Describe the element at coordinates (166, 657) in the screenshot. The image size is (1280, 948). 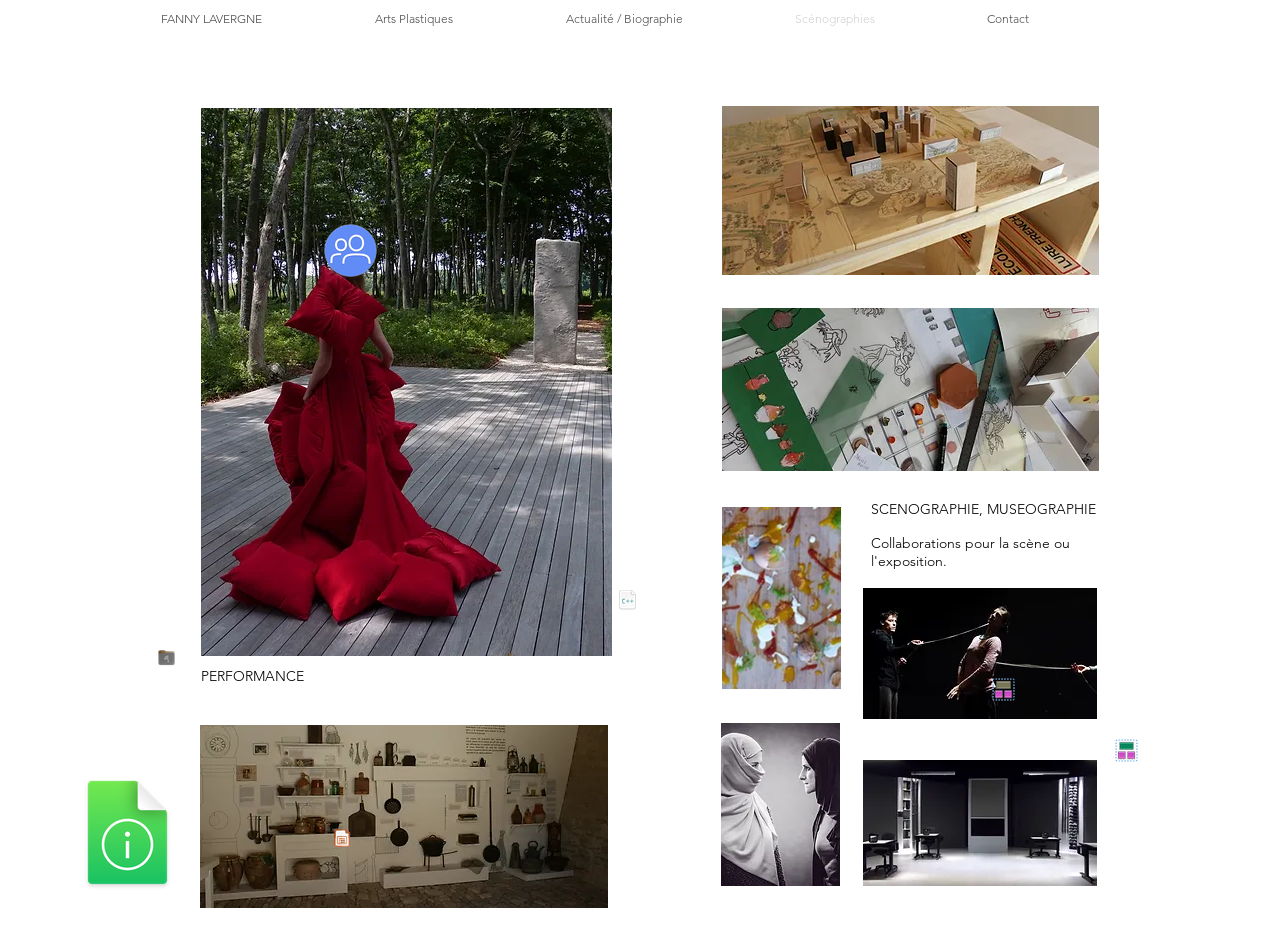
I see `open your insync cloud sync folder` at that location.